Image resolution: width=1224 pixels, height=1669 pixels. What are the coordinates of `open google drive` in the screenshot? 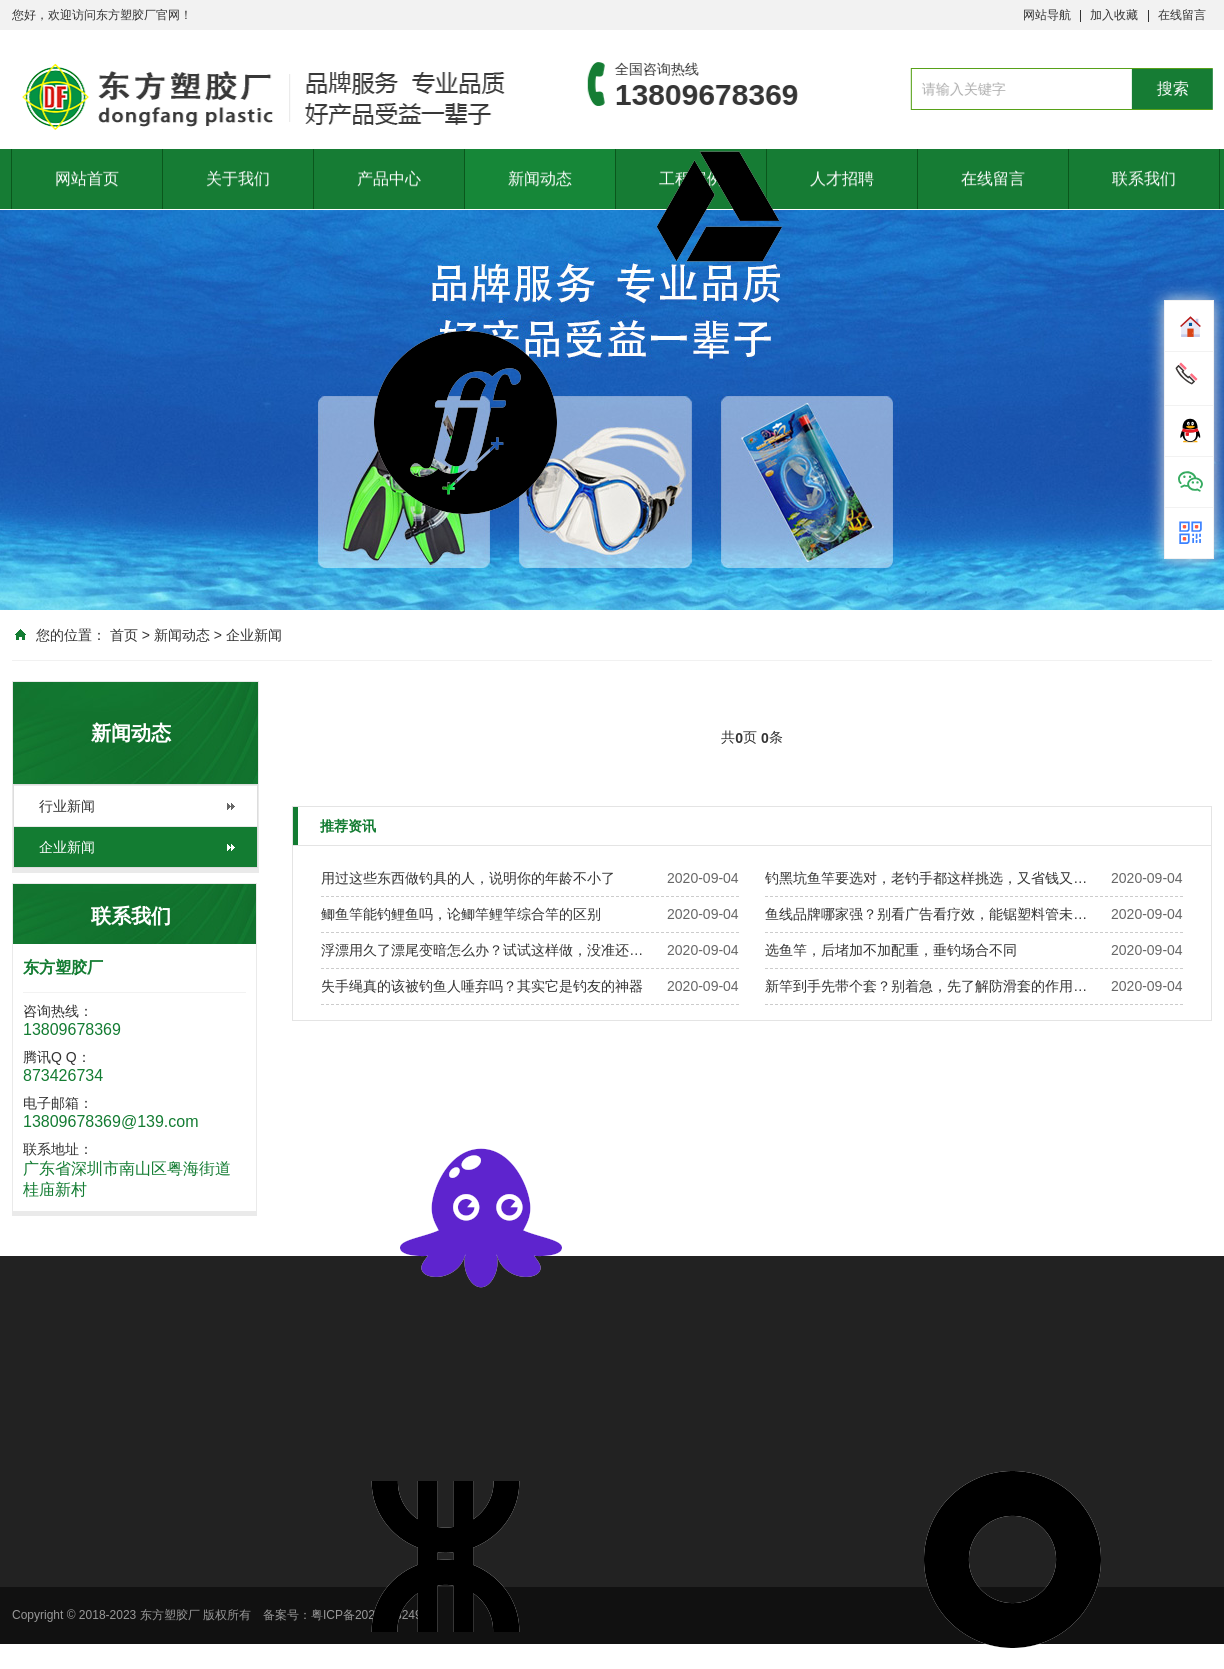 It's located at (719, 206).